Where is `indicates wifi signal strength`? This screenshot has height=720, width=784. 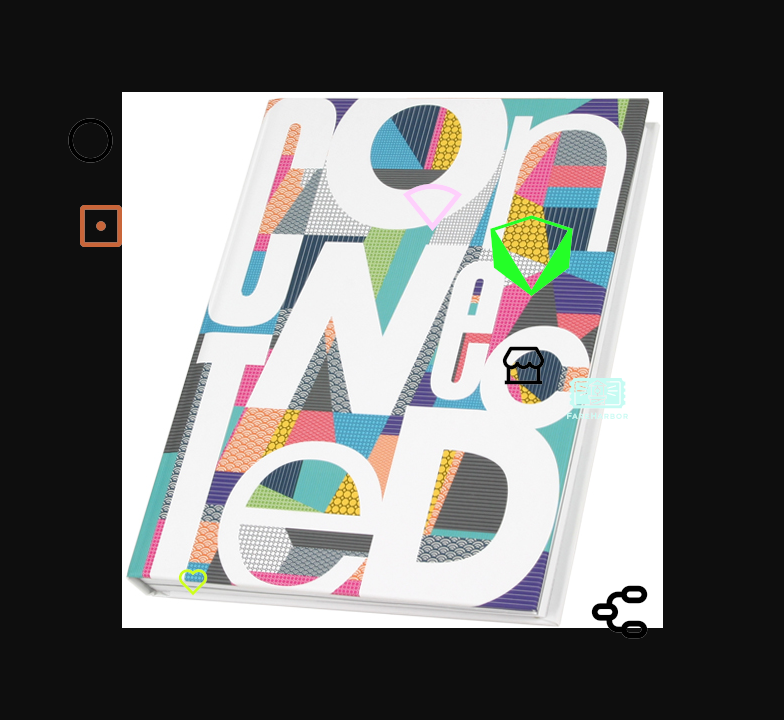 indicates wifi signal strength is located at coordinates (432, 207).